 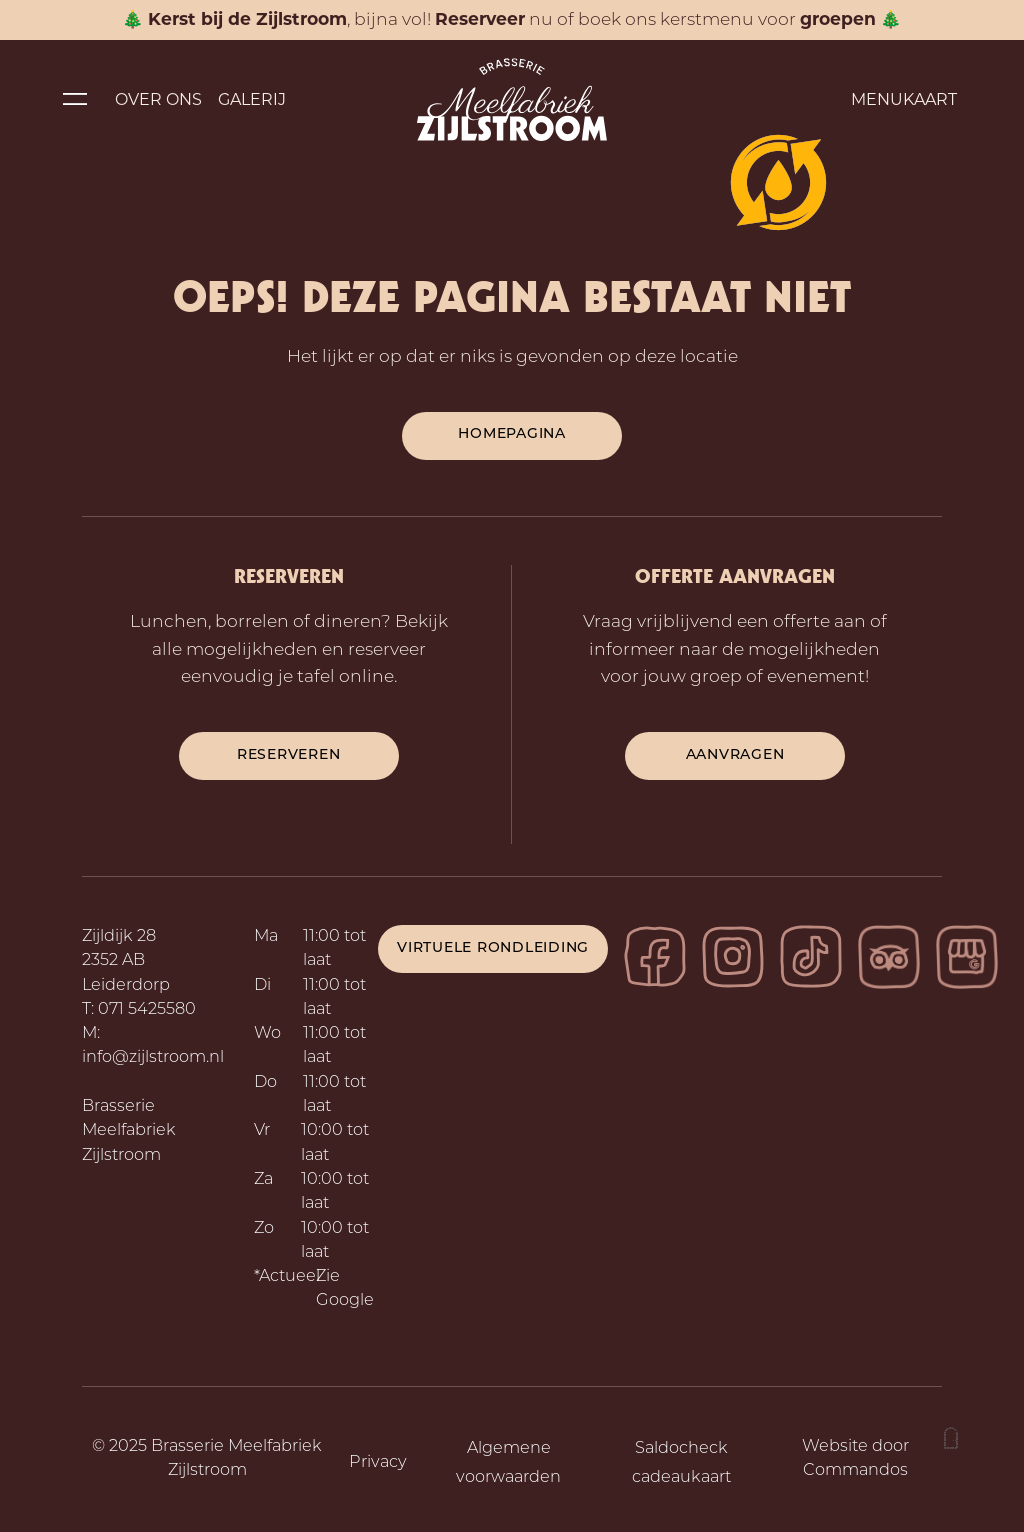 What do you see at coordinates (778, 182) in the screenshot?
I see `water recycling or purification system status` at bounding box center [778, 182].